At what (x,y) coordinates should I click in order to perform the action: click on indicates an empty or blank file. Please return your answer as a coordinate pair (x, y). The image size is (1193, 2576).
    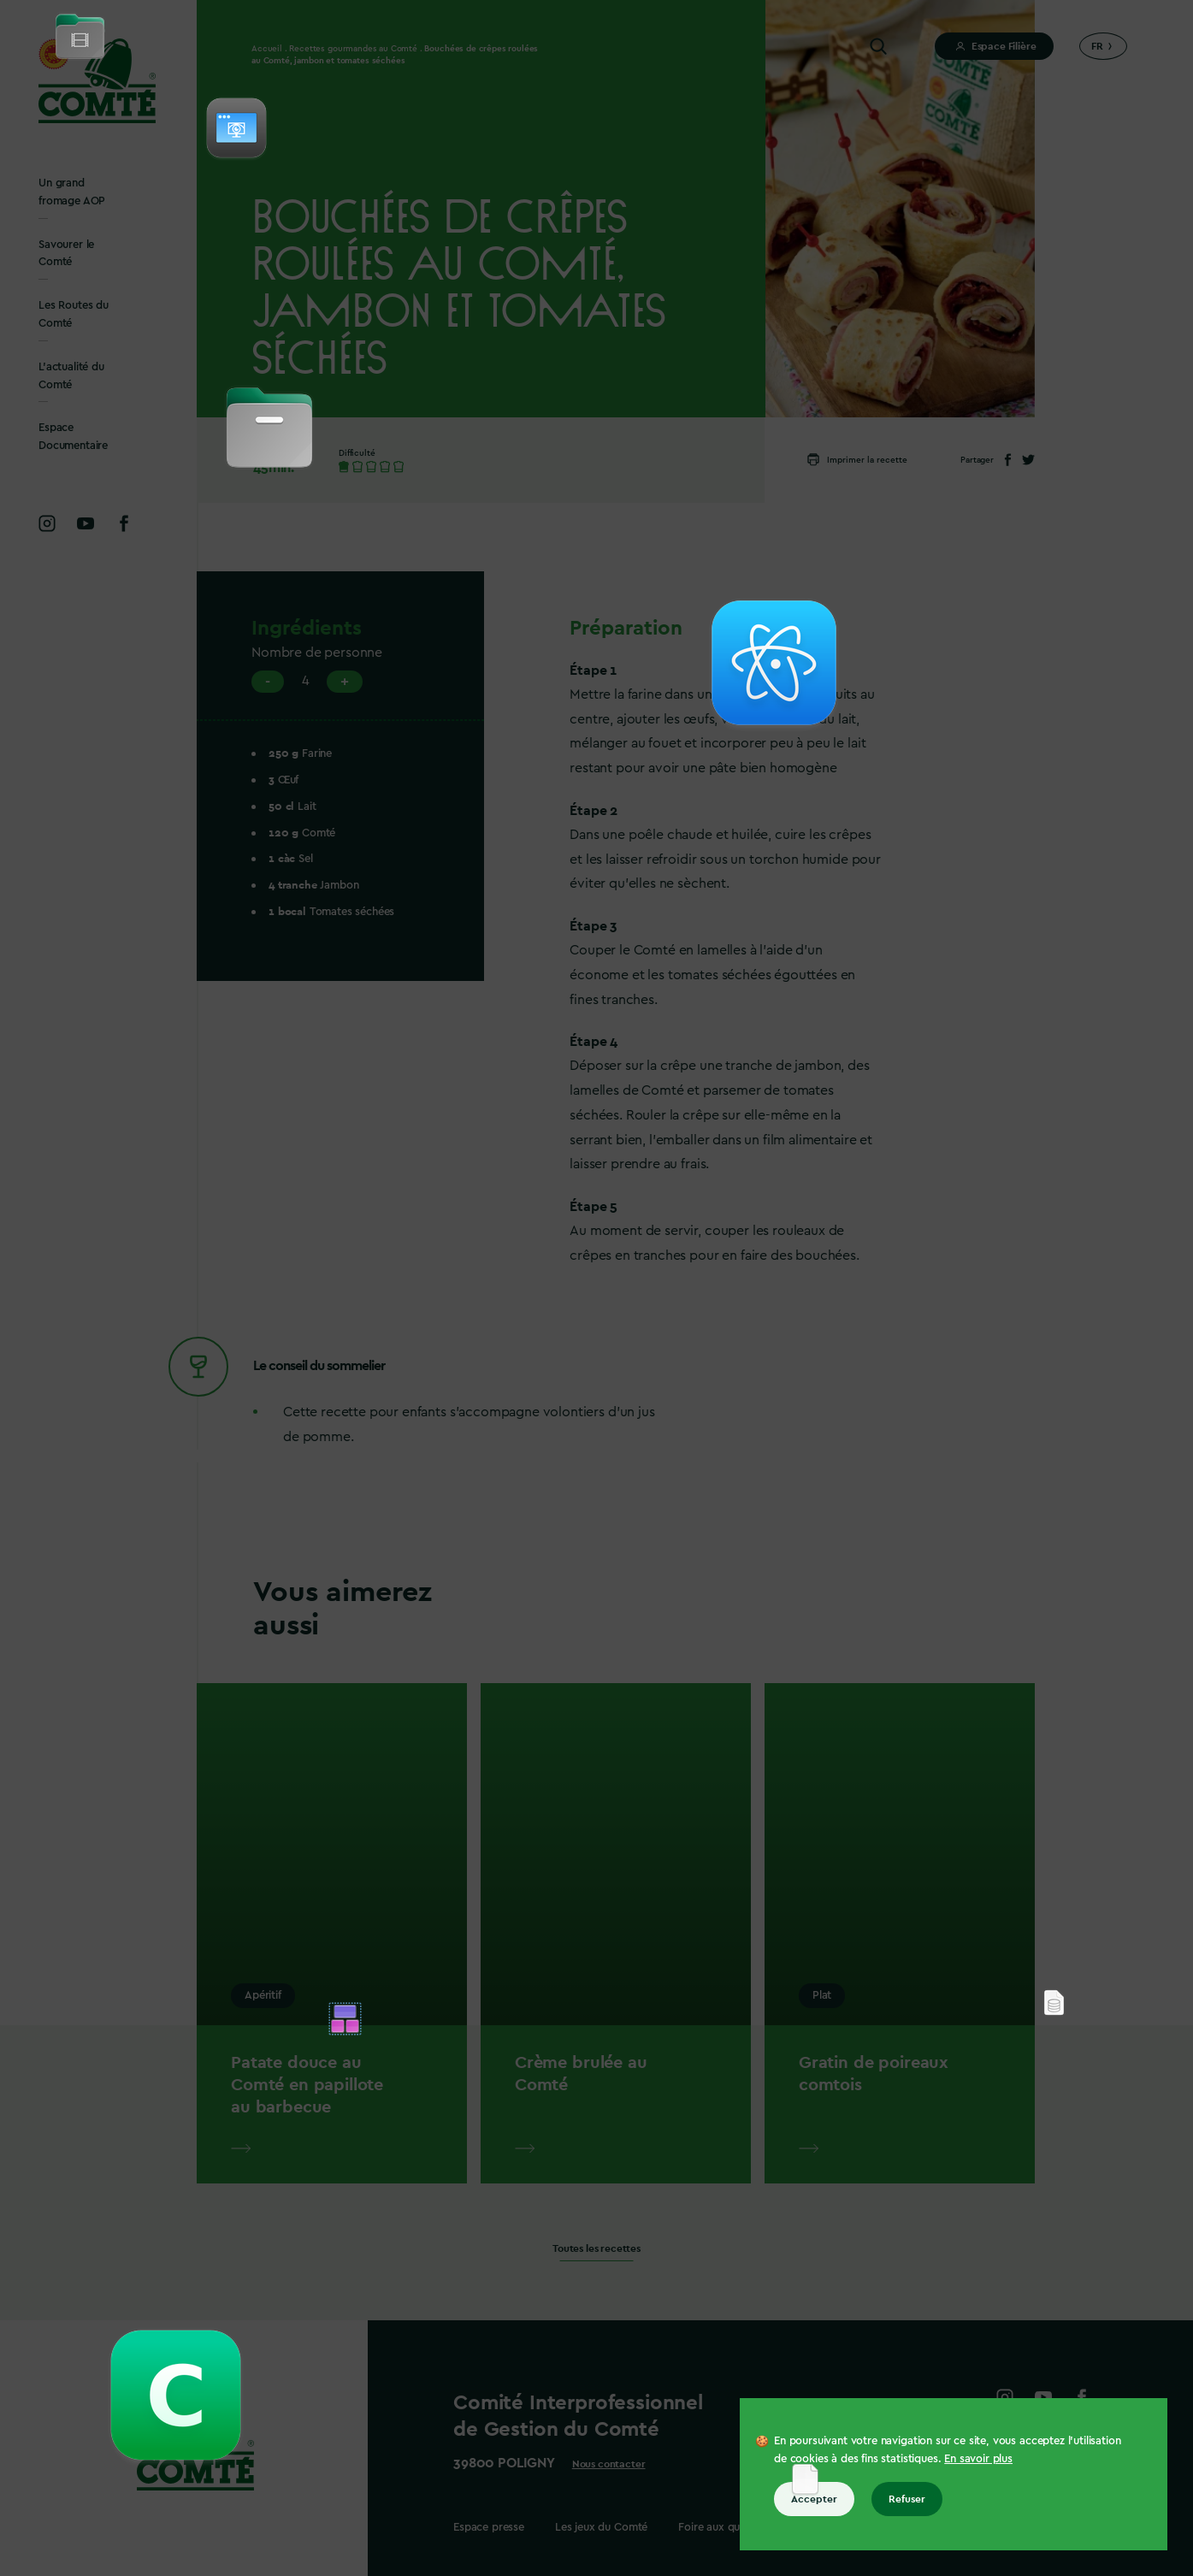
    Looking at the image, I should click on (805, 2479).